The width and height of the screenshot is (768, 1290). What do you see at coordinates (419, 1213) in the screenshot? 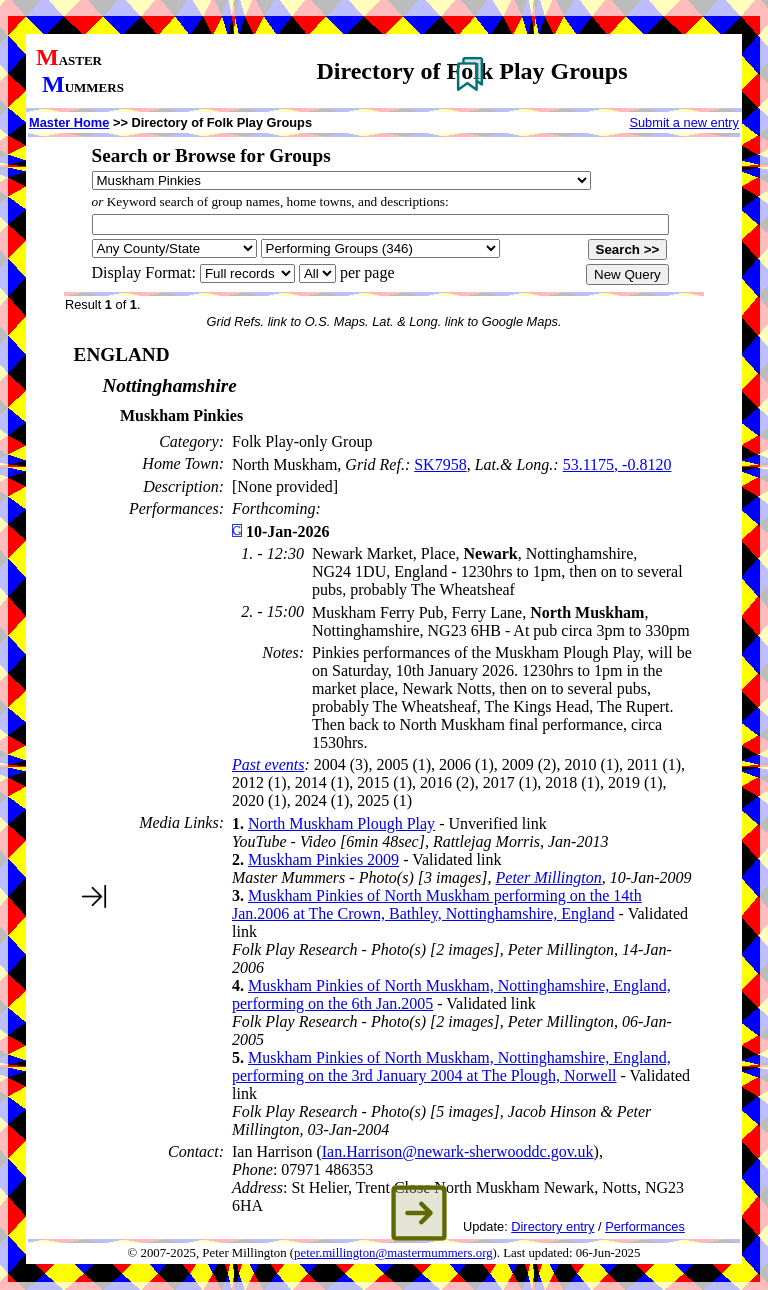
I see `proceed to the next step or screen` at bounding box center [419, 1213].